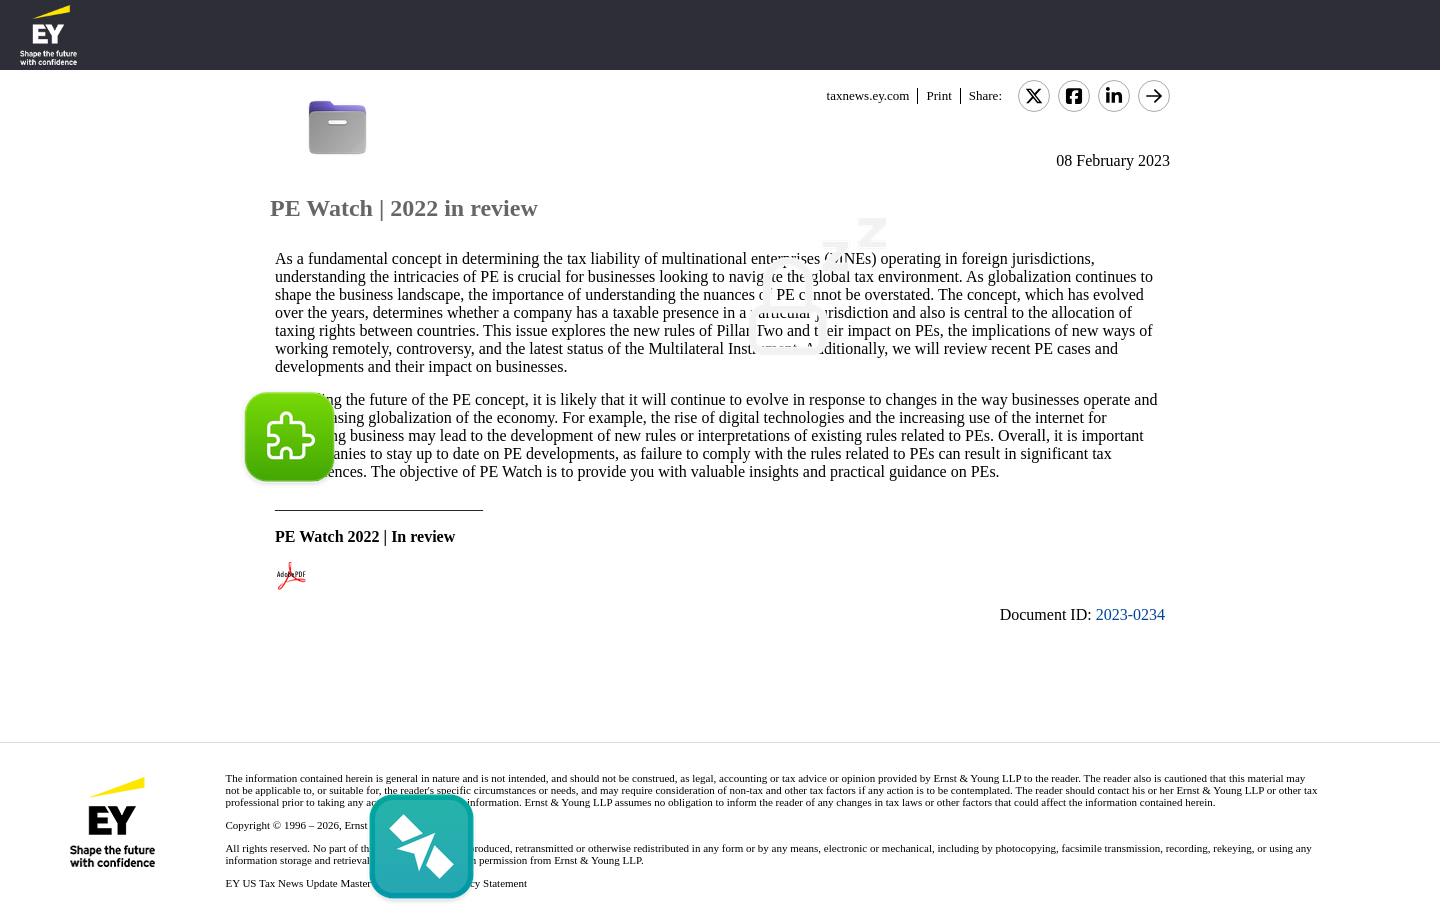  Describe the element at coordinates (337, 127) in the screenshot. I see `open the file manager application` at that location.